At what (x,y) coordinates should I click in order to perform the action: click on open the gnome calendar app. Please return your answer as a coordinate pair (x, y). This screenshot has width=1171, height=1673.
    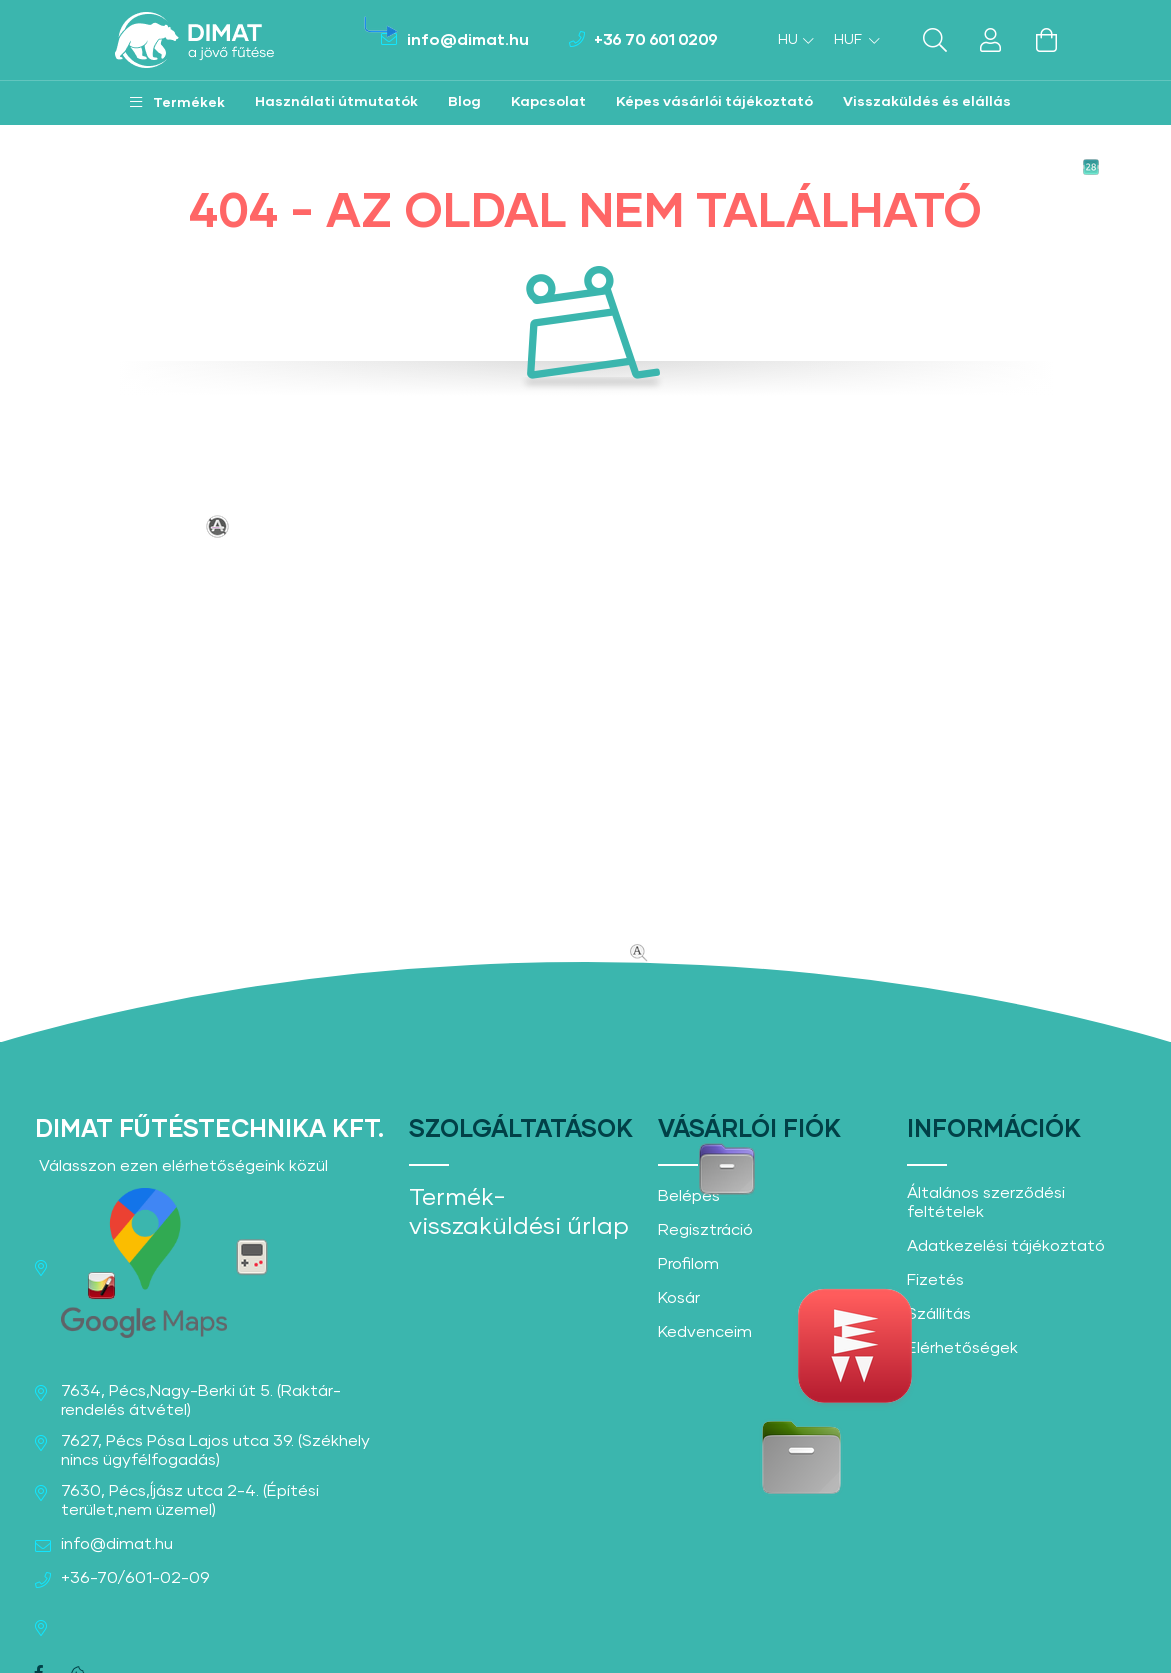
    Looking at the image, I should click on (1091, 167).